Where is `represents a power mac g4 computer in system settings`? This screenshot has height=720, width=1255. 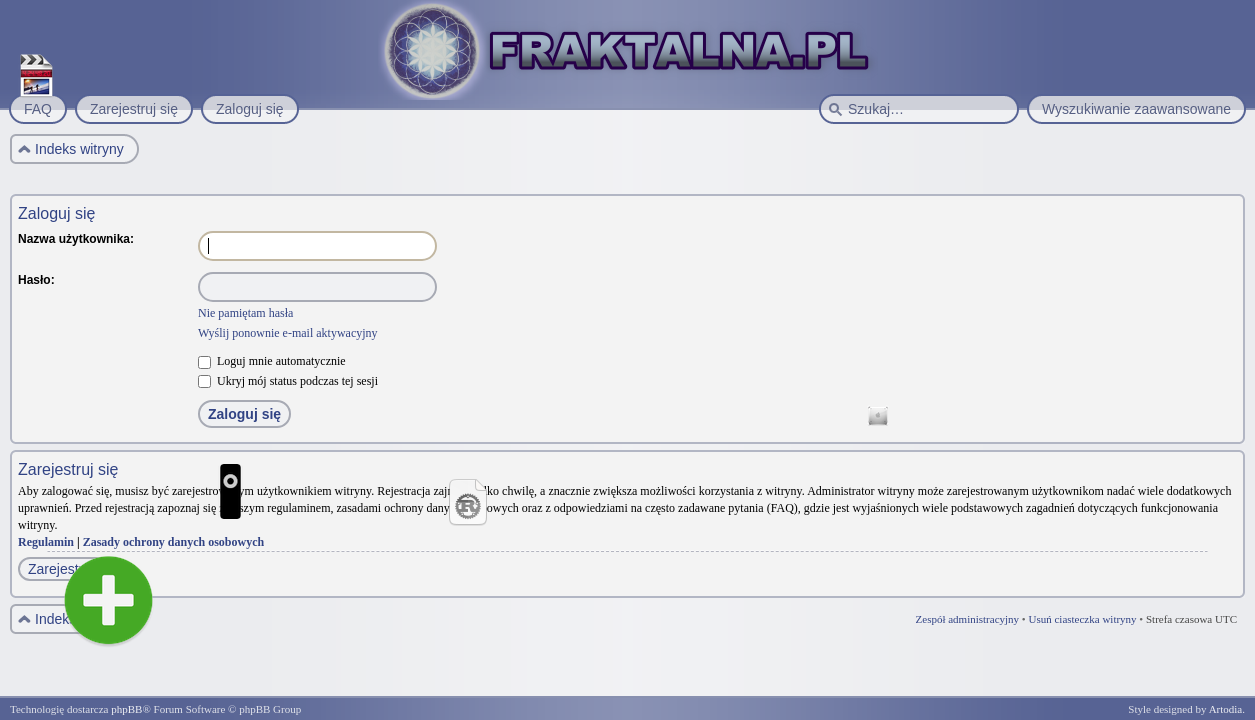
represents a power mac g4 computer in system settings is located at coordinates (878, 415).